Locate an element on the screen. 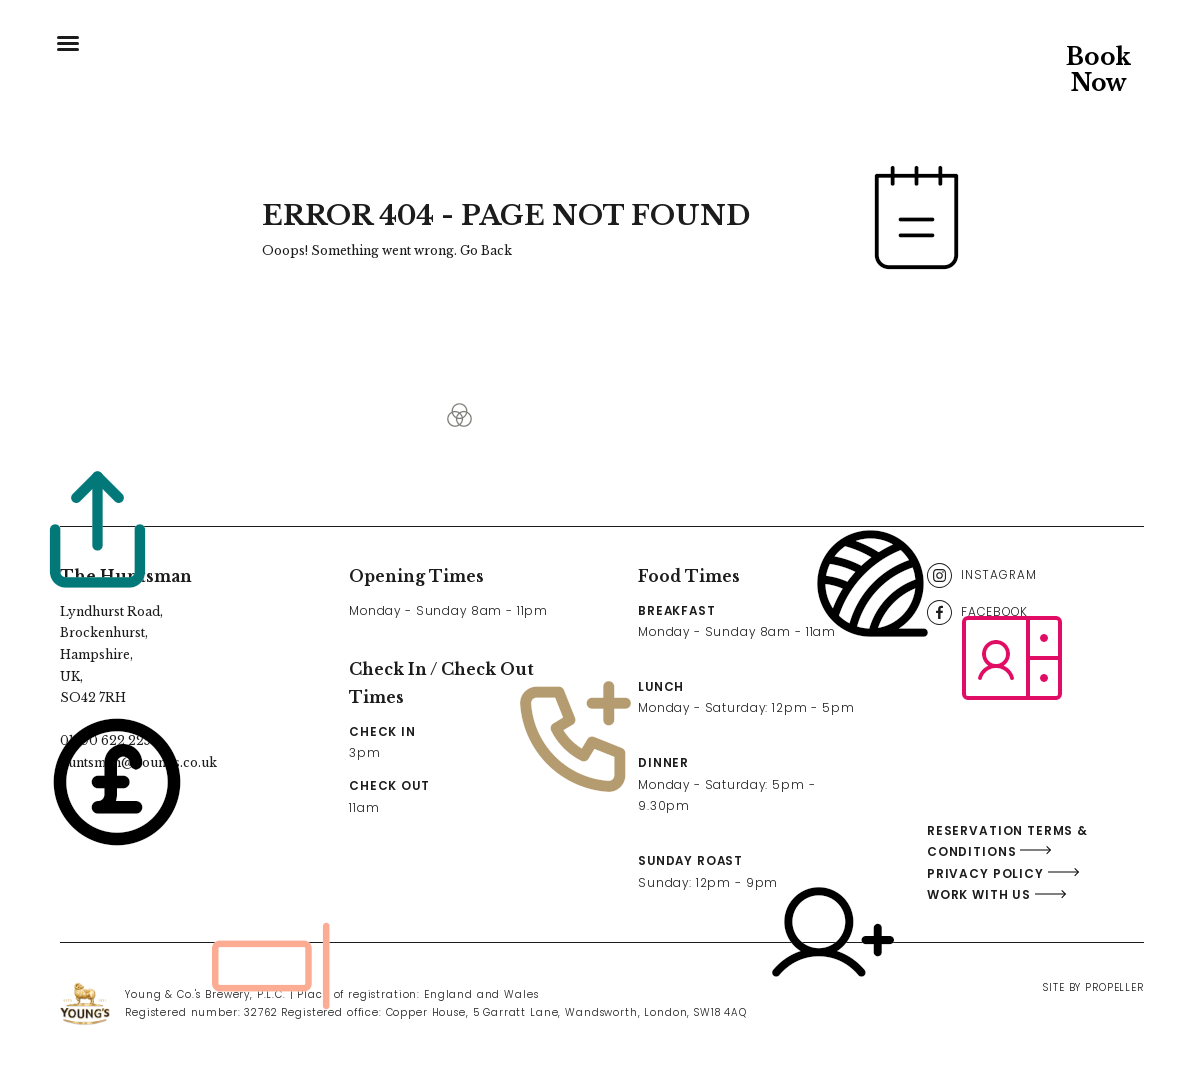 This screenshot has width=1204, height=1065. add a new user or contact is located at coordinates (829, 936).